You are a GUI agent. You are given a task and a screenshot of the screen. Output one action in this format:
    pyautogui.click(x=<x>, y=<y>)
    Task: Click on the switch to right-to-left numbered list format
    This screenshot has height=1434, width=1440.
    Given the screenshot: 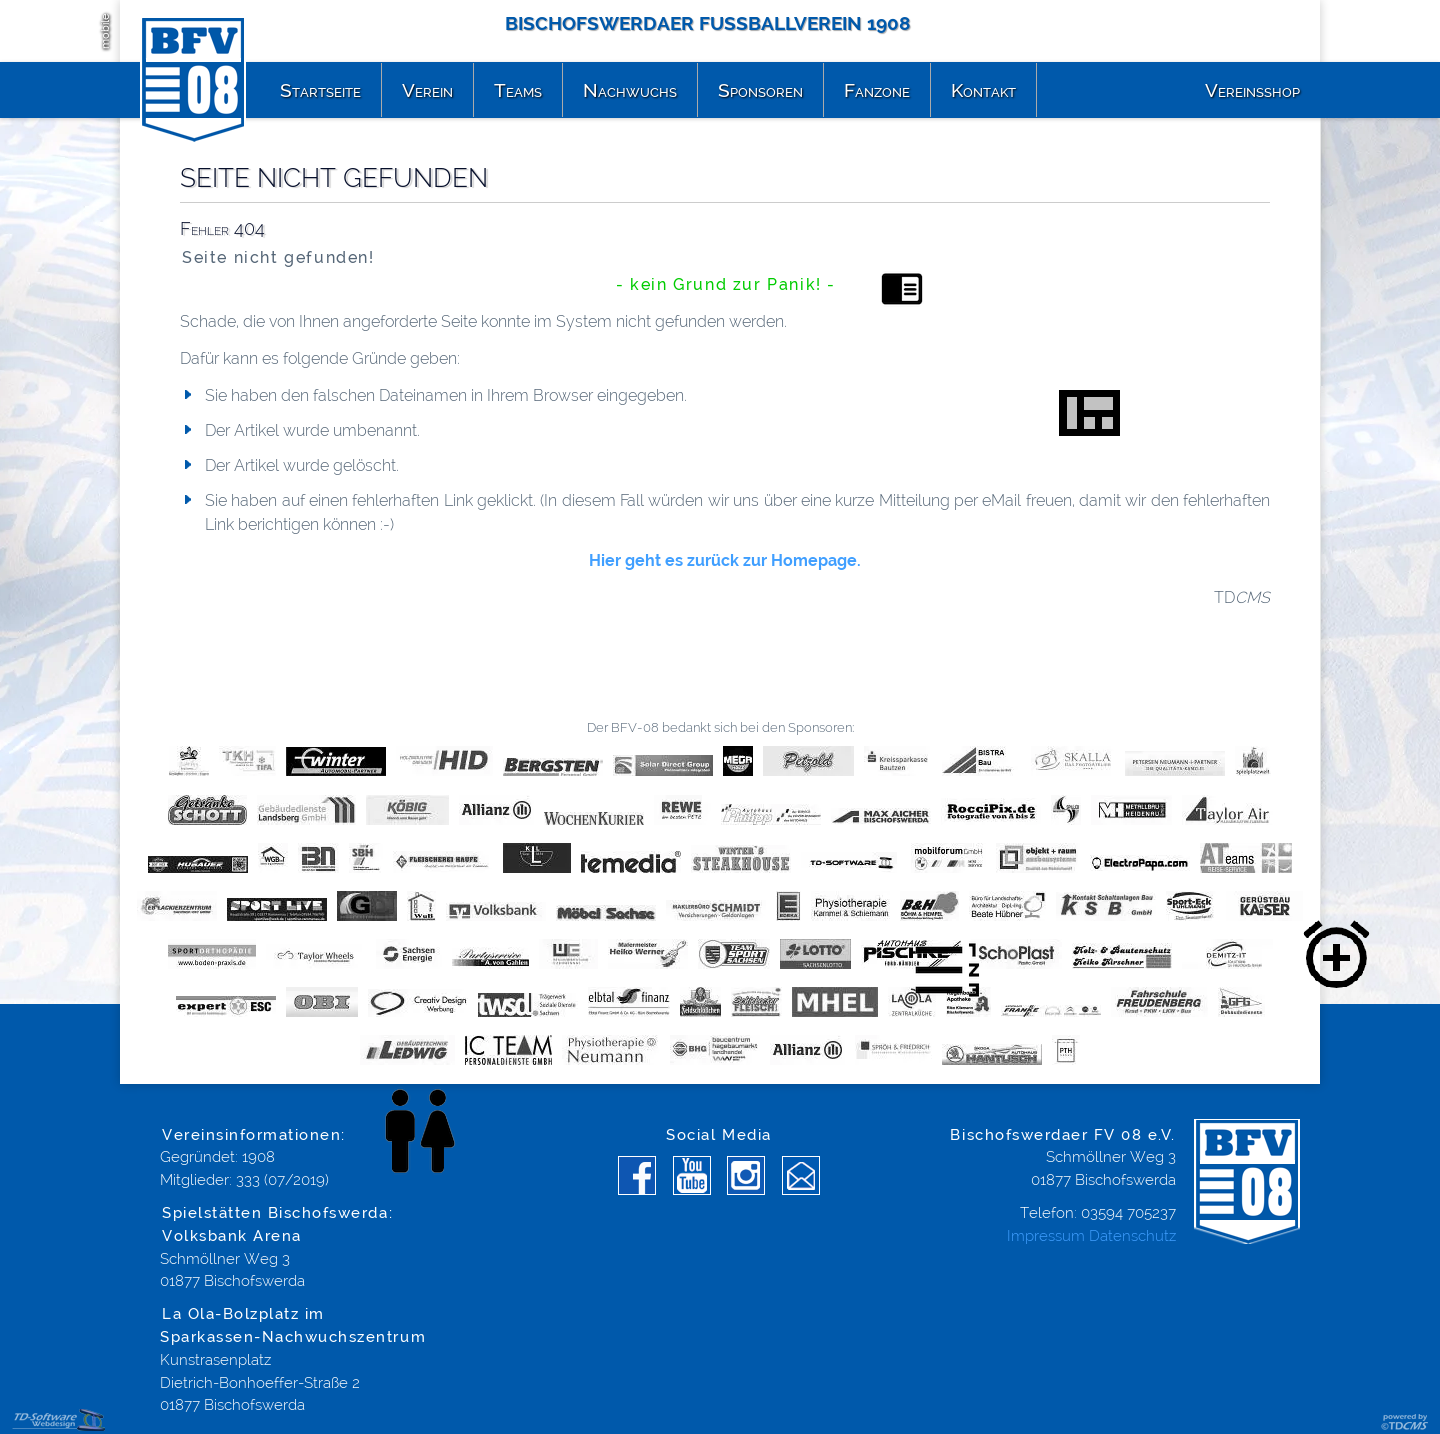 What is the action you would take?
    pyautogui.click(x=949, y=970)
    